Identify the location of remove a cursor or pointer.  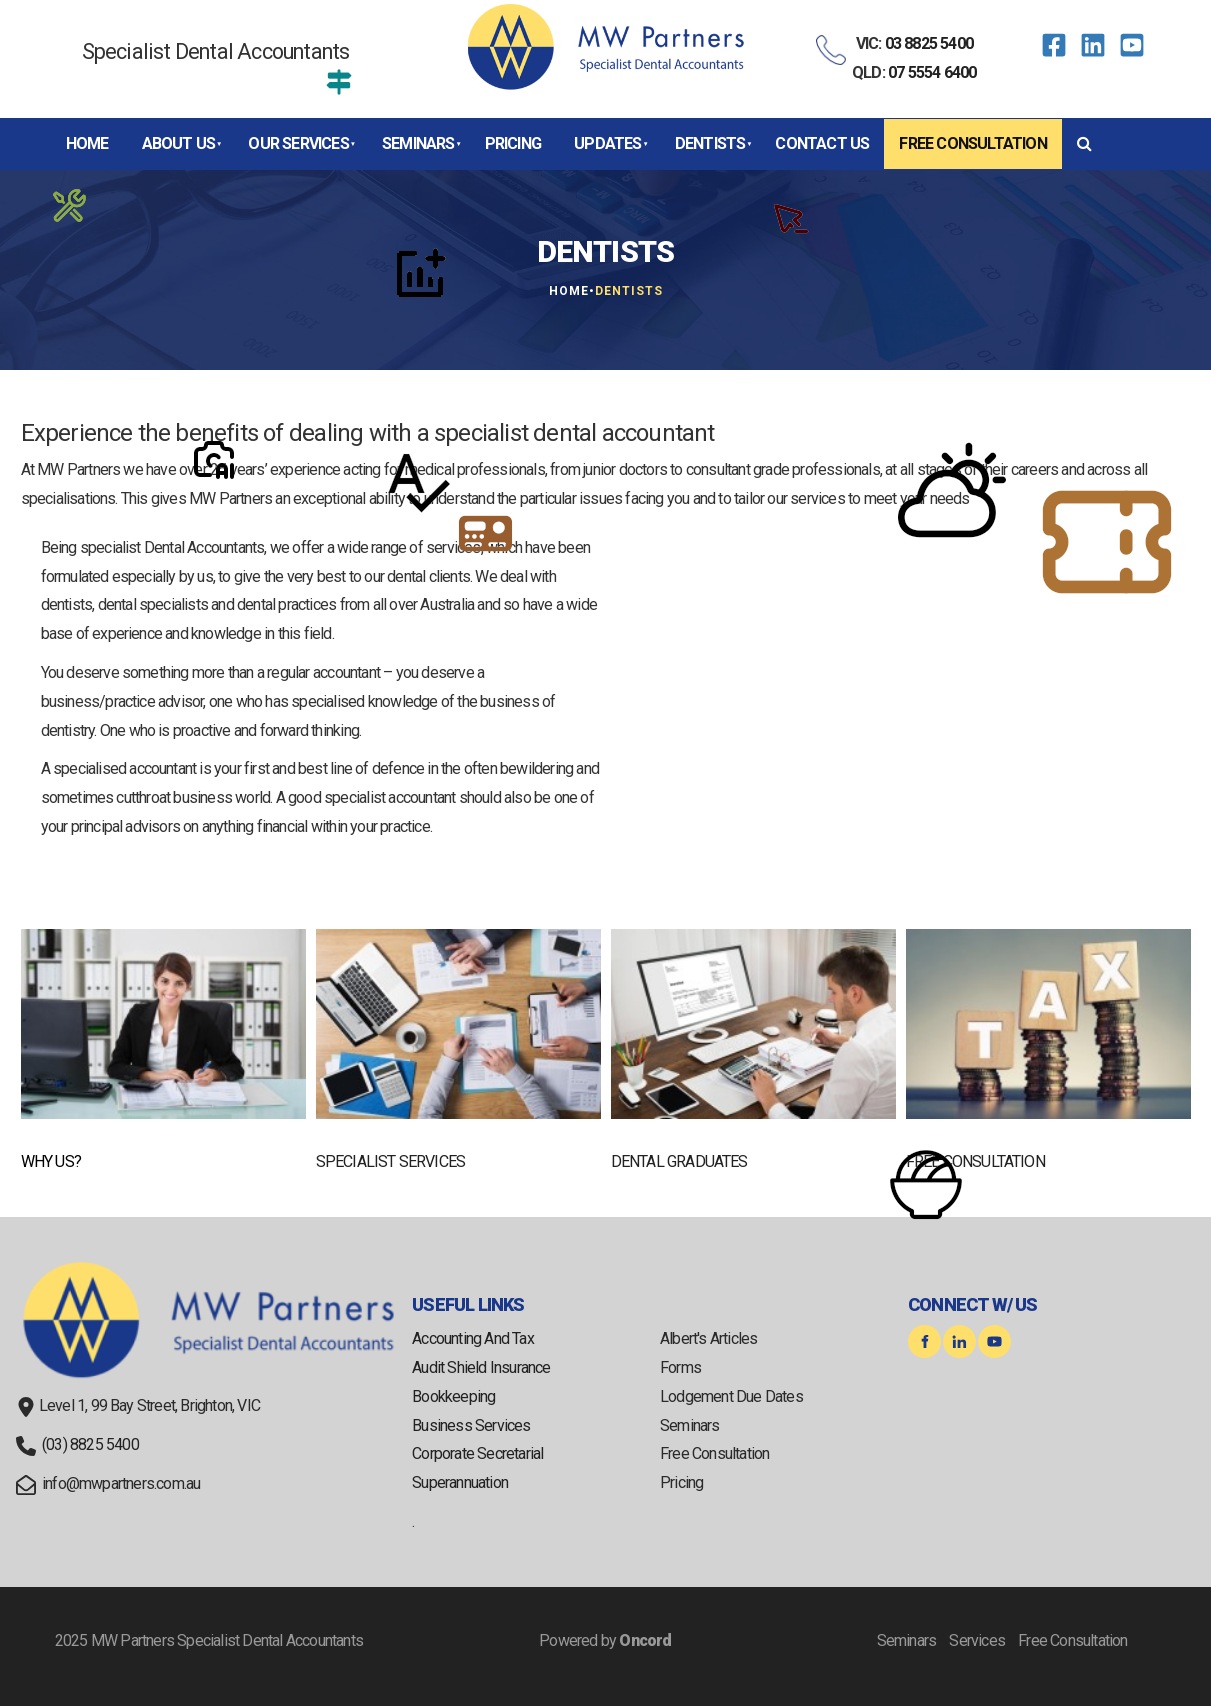
(789, 219).